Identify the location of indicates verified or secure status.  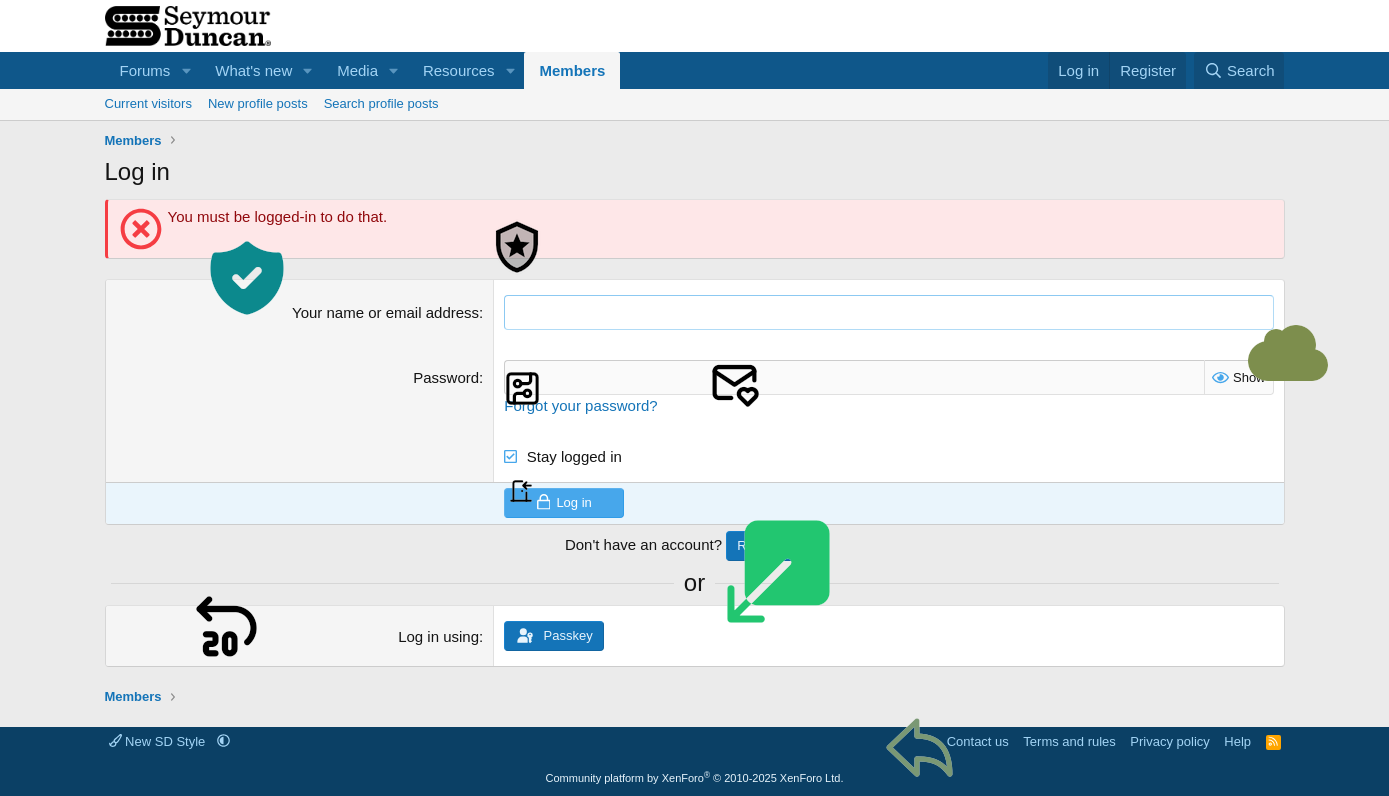
(247, 278).